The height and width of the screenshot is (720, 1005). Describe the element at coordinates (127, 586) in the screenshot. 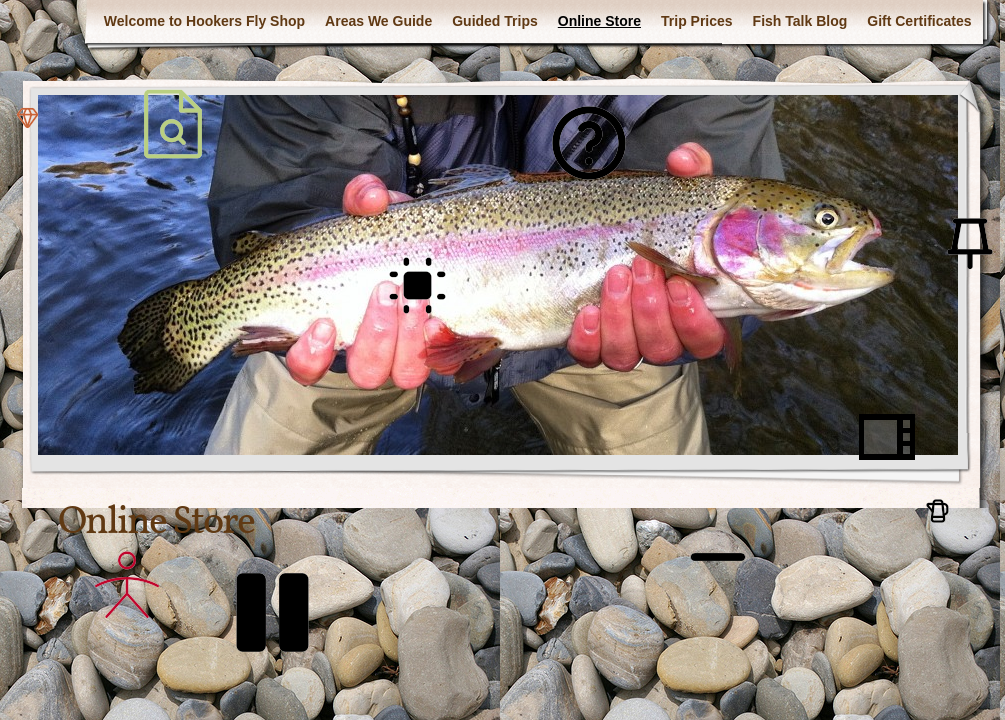

I see `view user profile` at that location.